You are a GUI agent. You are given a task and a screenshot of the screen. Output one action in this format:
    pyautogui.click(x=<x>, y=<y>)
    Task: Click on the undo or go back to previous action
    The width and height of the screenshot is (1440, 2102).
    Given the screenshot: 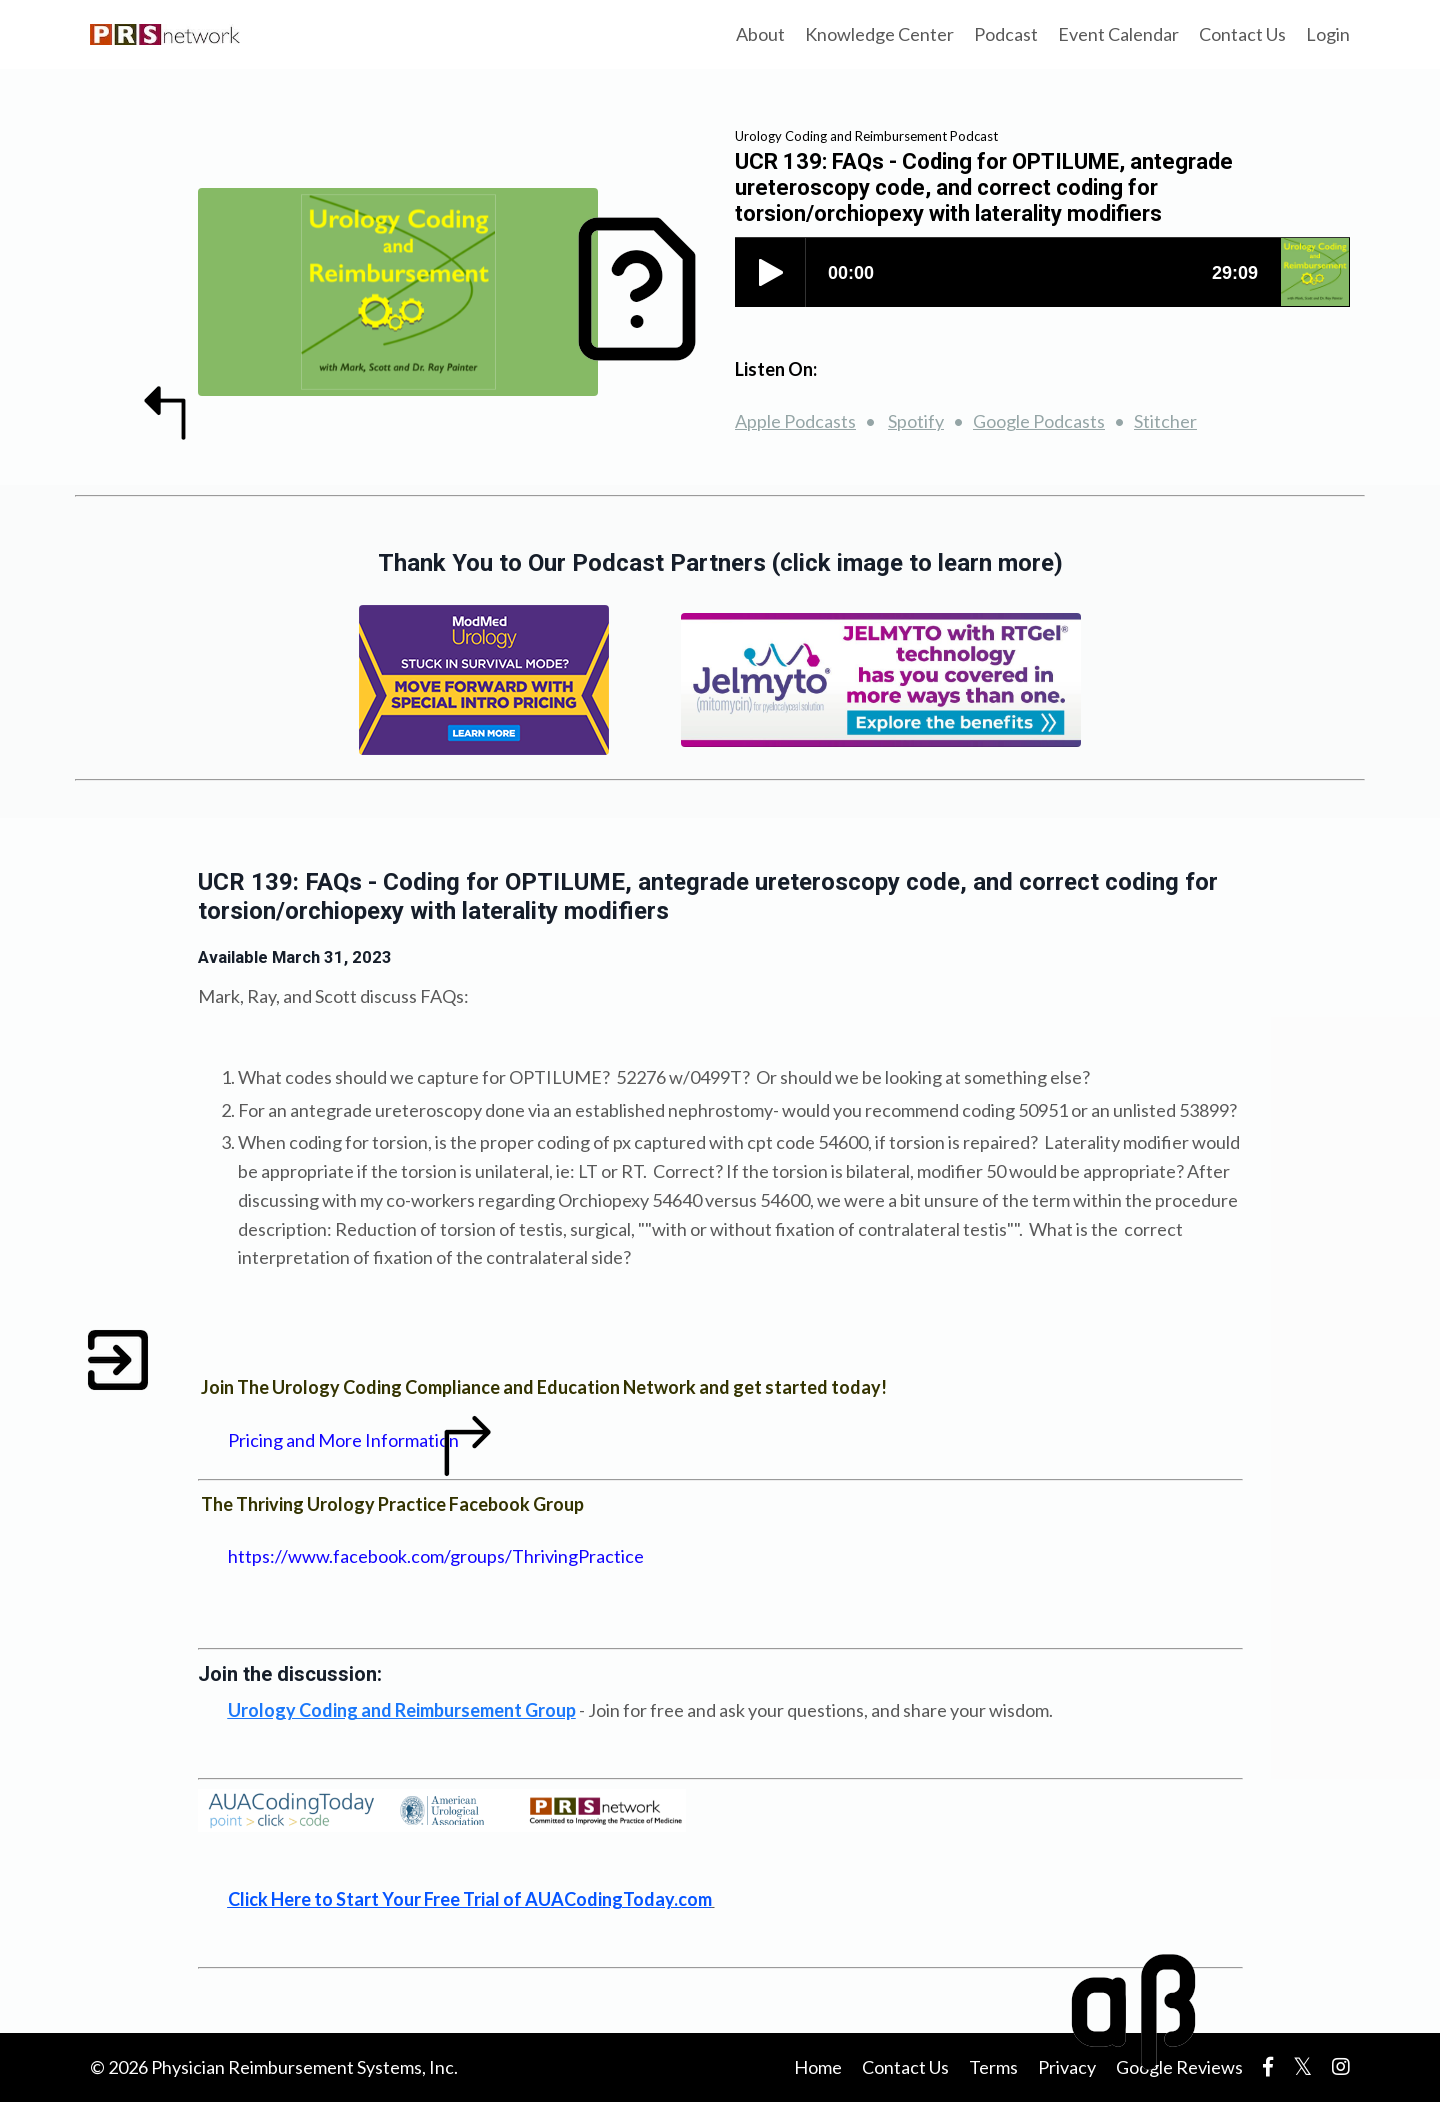 What is the action you would take?
    pyautogui.click(x=167, y=413)
    